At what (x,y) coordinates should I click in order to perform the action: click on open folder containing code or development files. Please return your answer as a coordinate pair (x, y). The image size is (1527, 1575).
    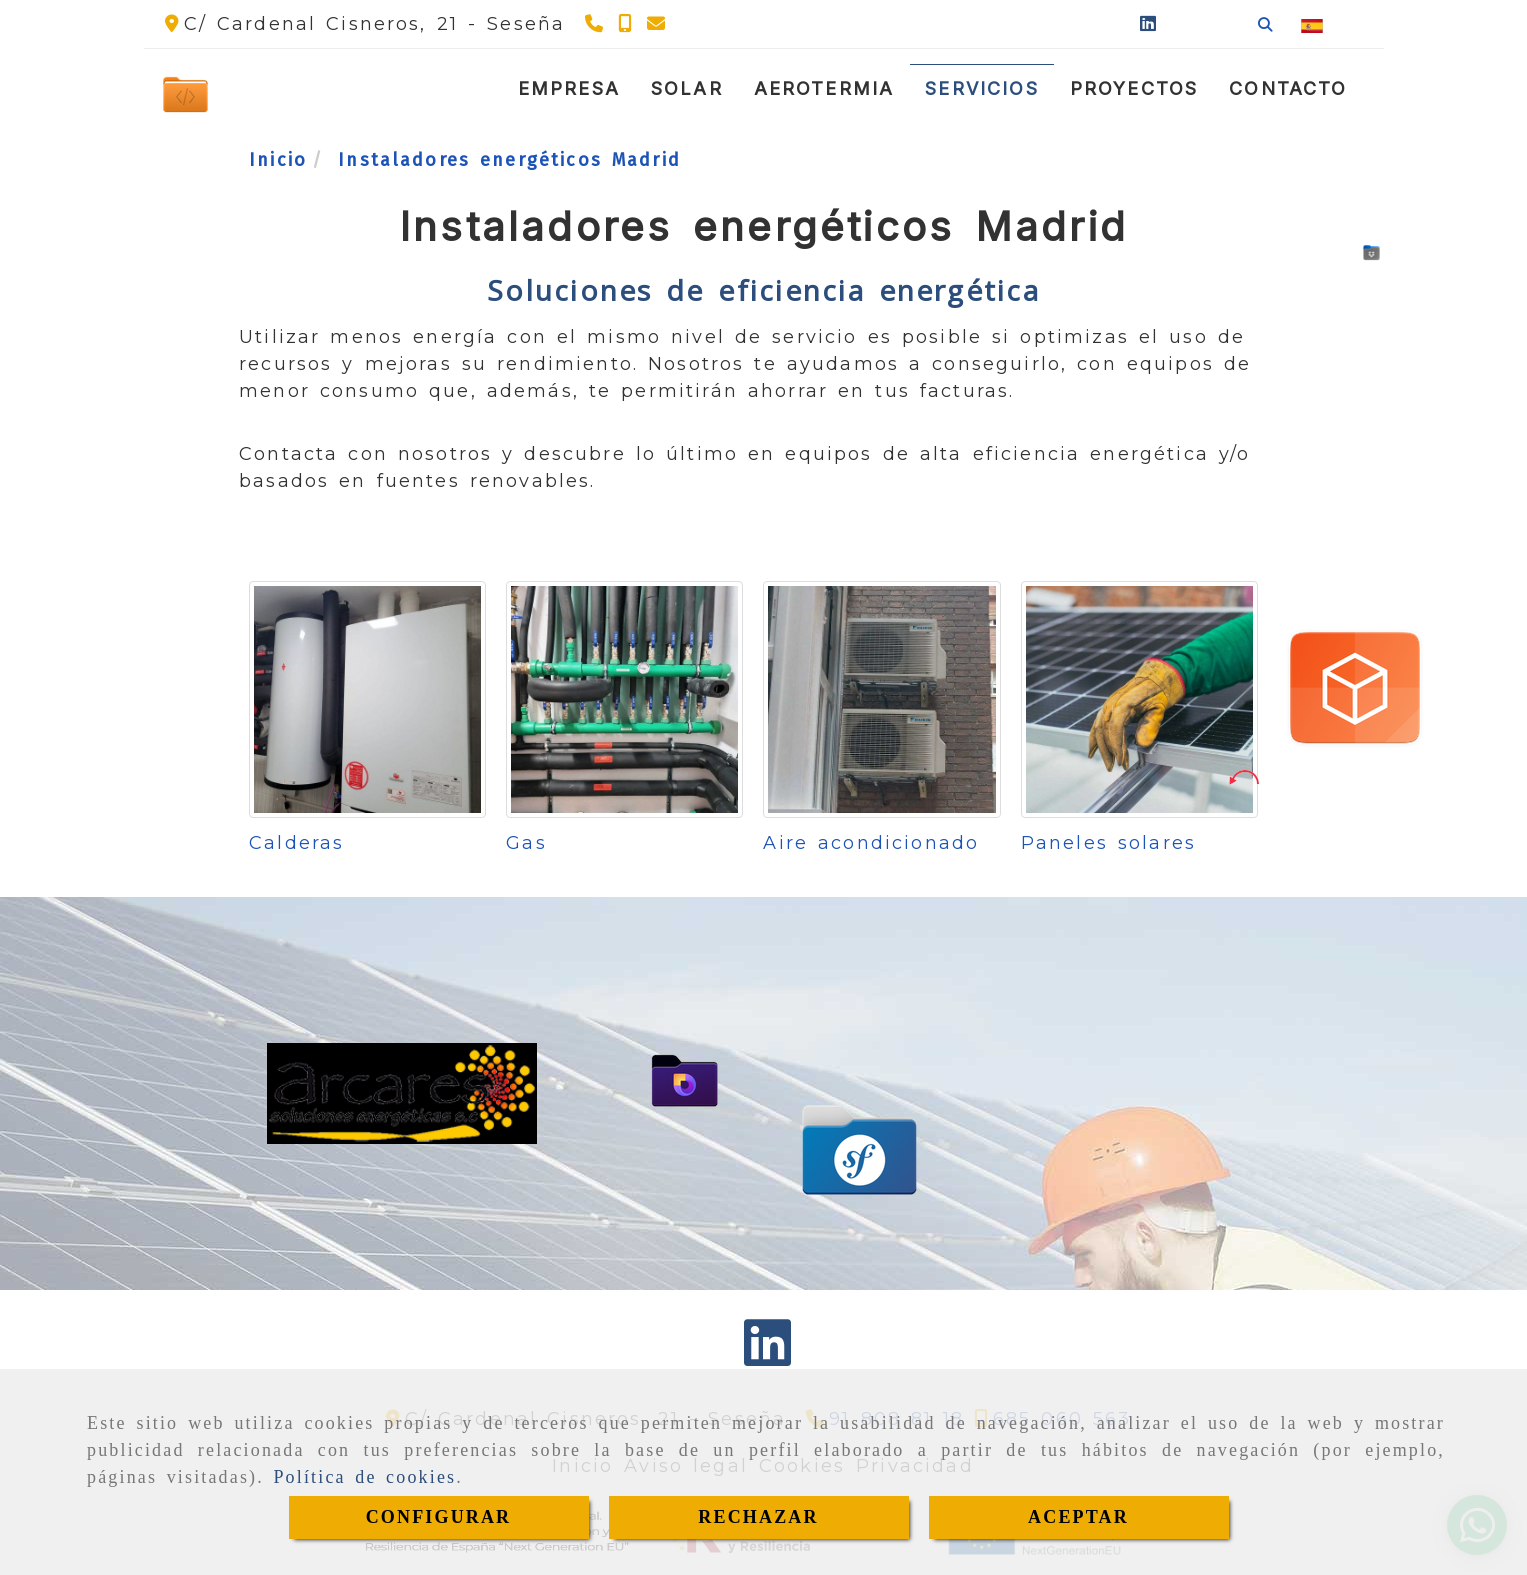
    Looking at the image, I should click on (185, 94).